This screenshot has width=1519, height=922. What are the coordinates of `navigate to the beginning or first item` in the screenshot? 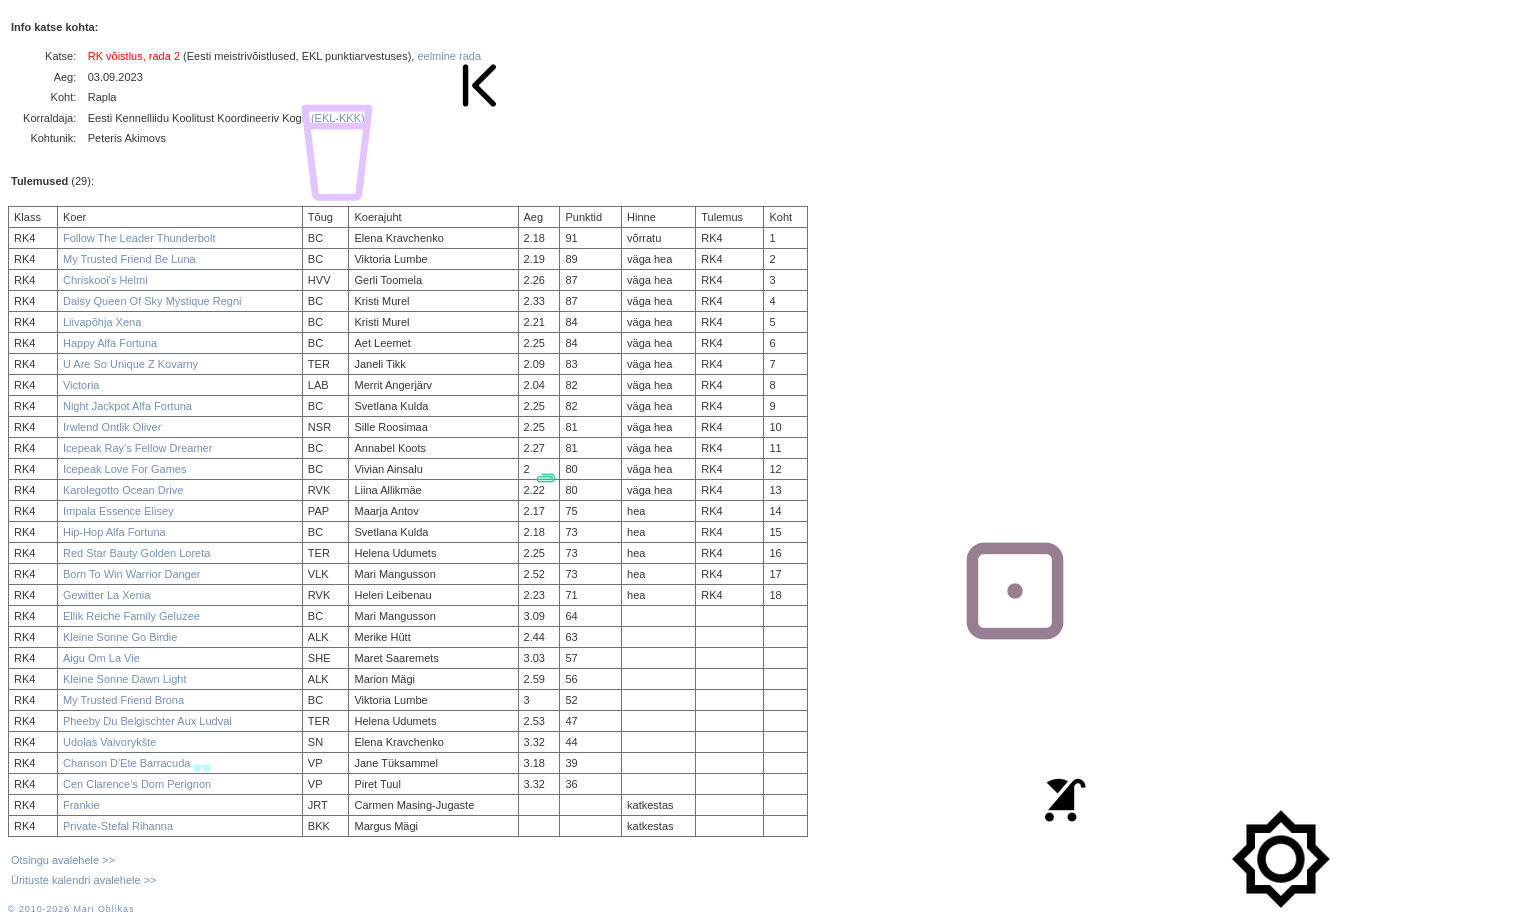 It's located at (478, 85).